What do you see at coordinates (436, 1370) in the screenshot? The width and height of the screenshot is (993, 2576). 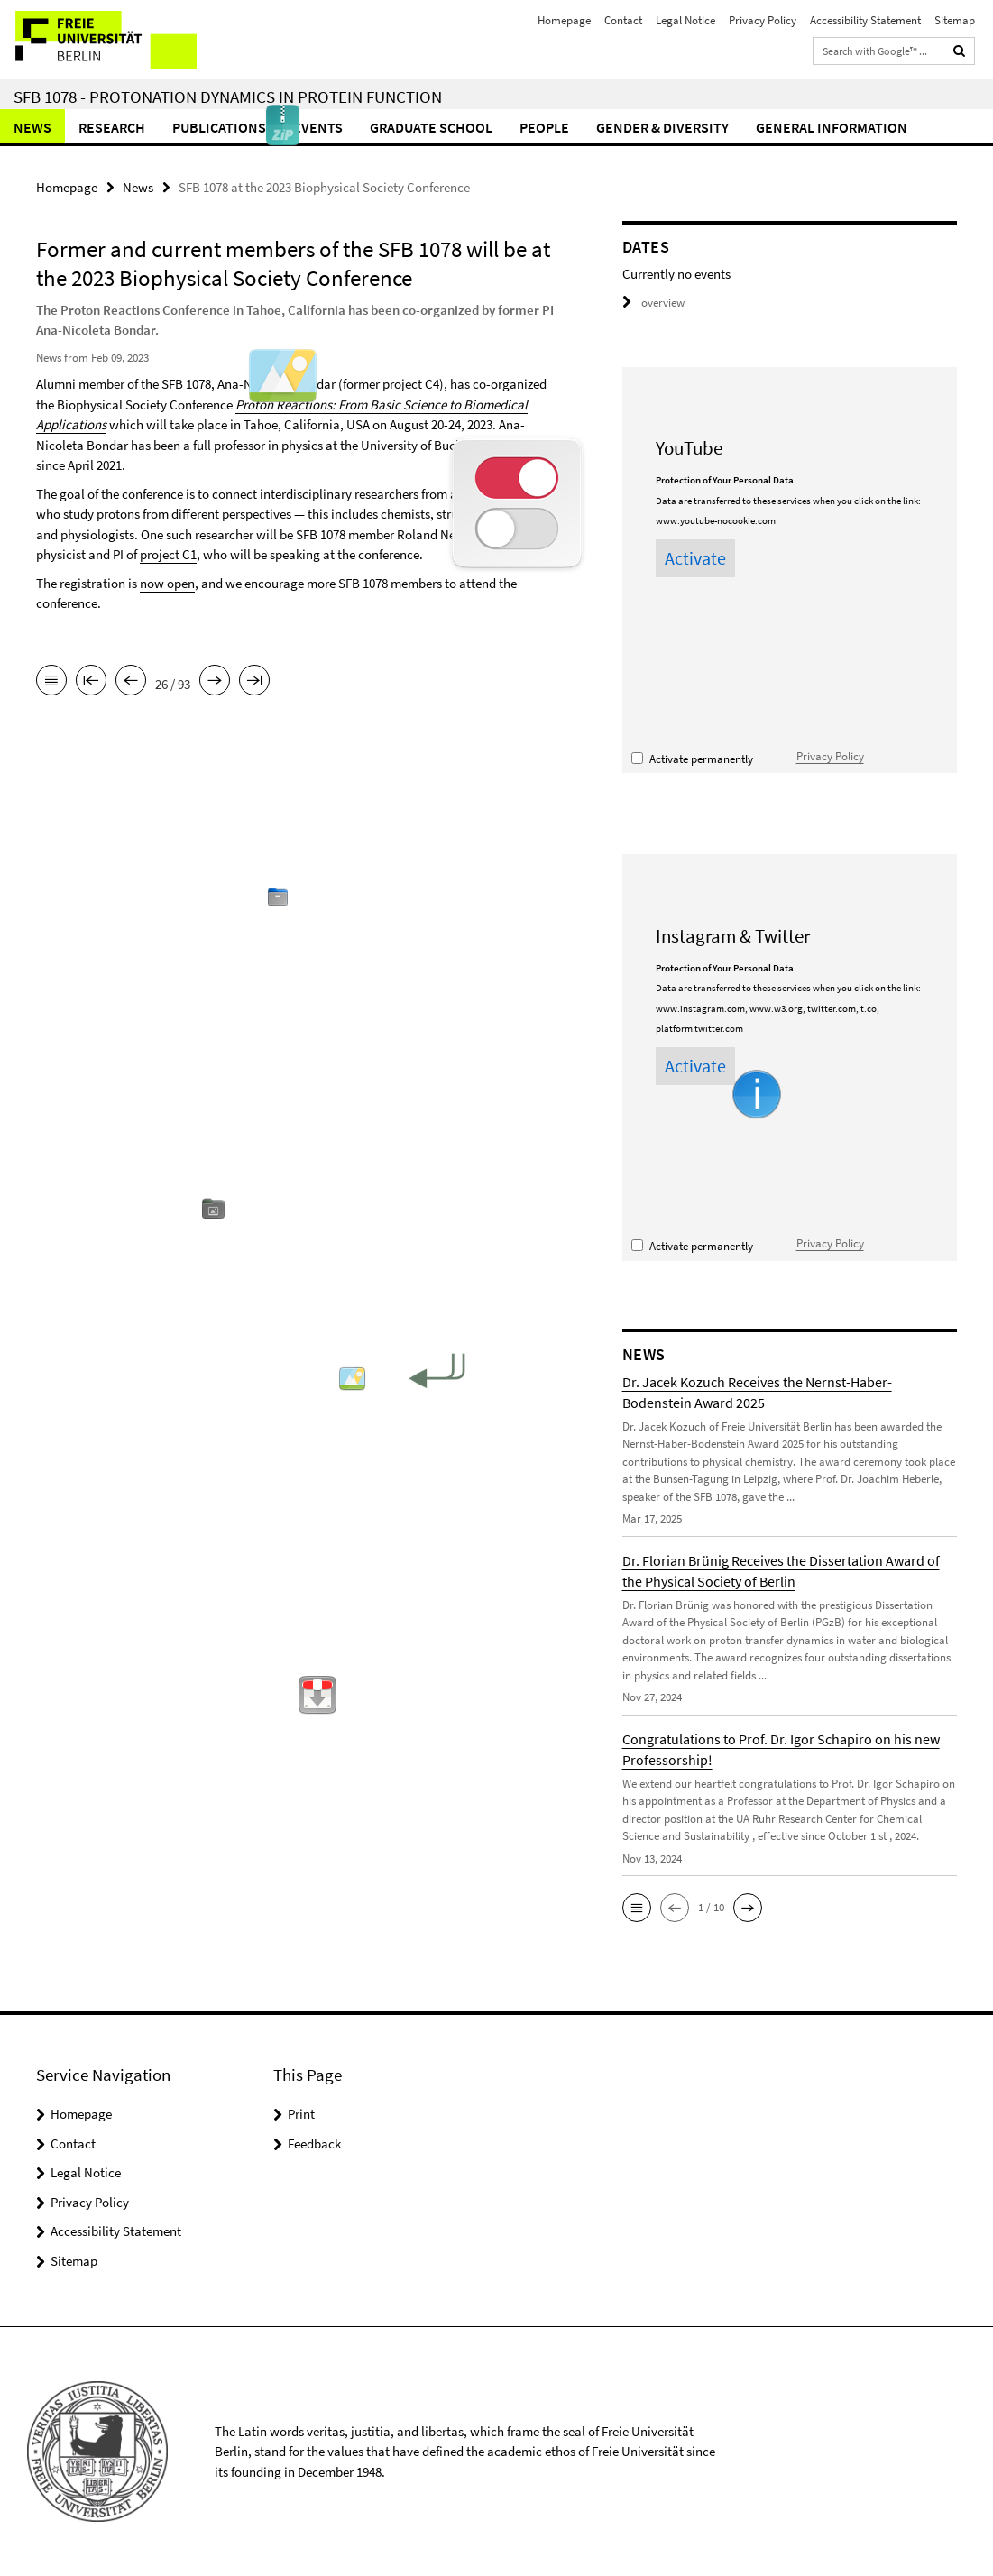 I see `reply to all recipients in an email thread` at bounding box center [436, 1370].